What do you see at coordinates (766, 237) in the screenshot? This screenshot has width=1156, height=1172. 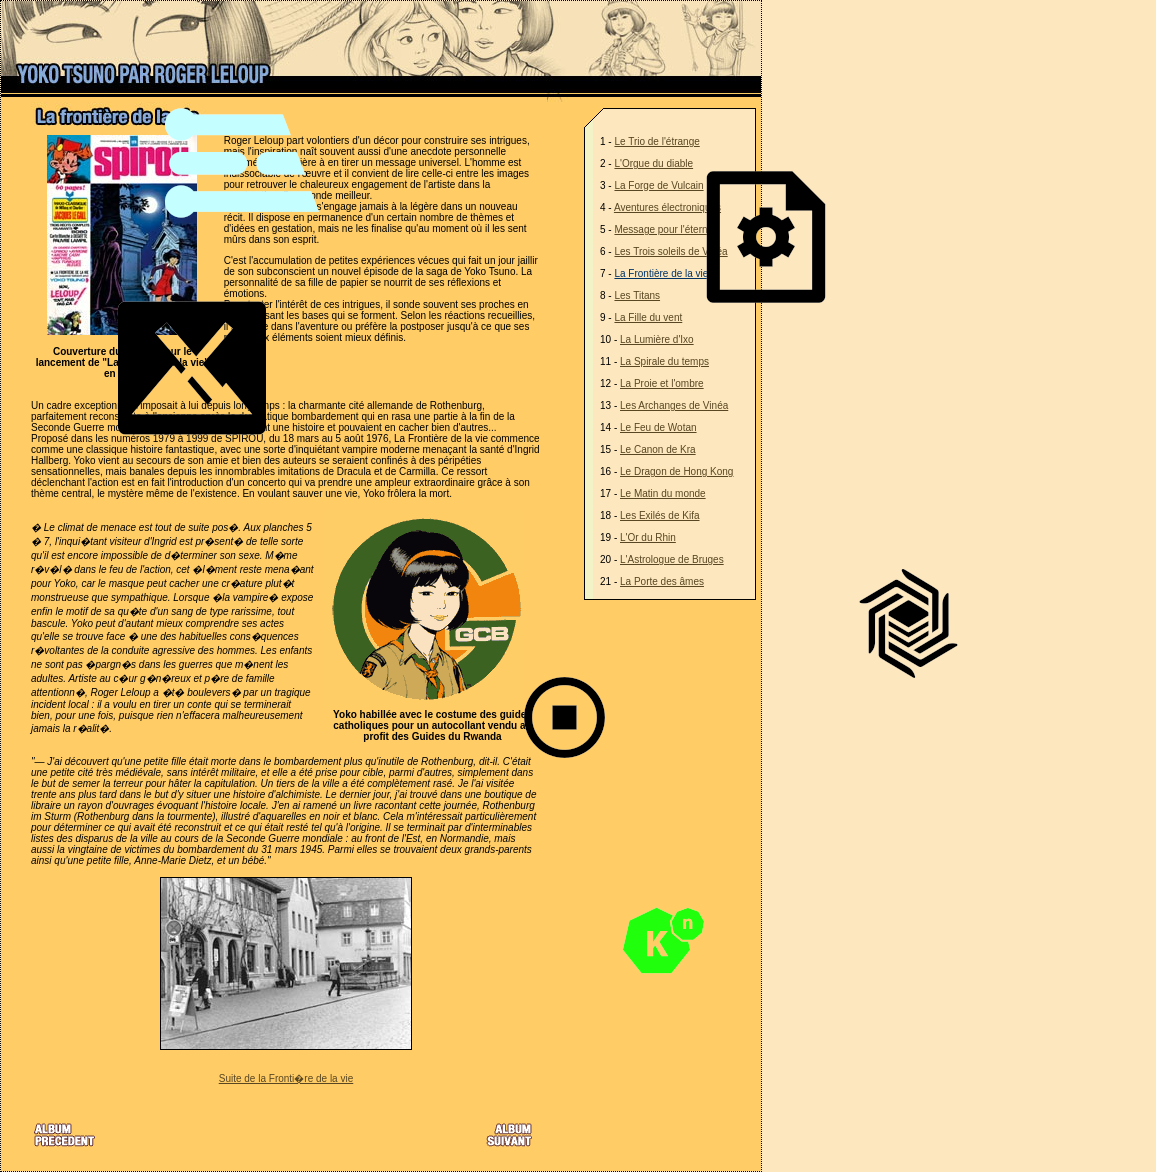 I see `access file settings or preferences` at bounding box center [766, 237].